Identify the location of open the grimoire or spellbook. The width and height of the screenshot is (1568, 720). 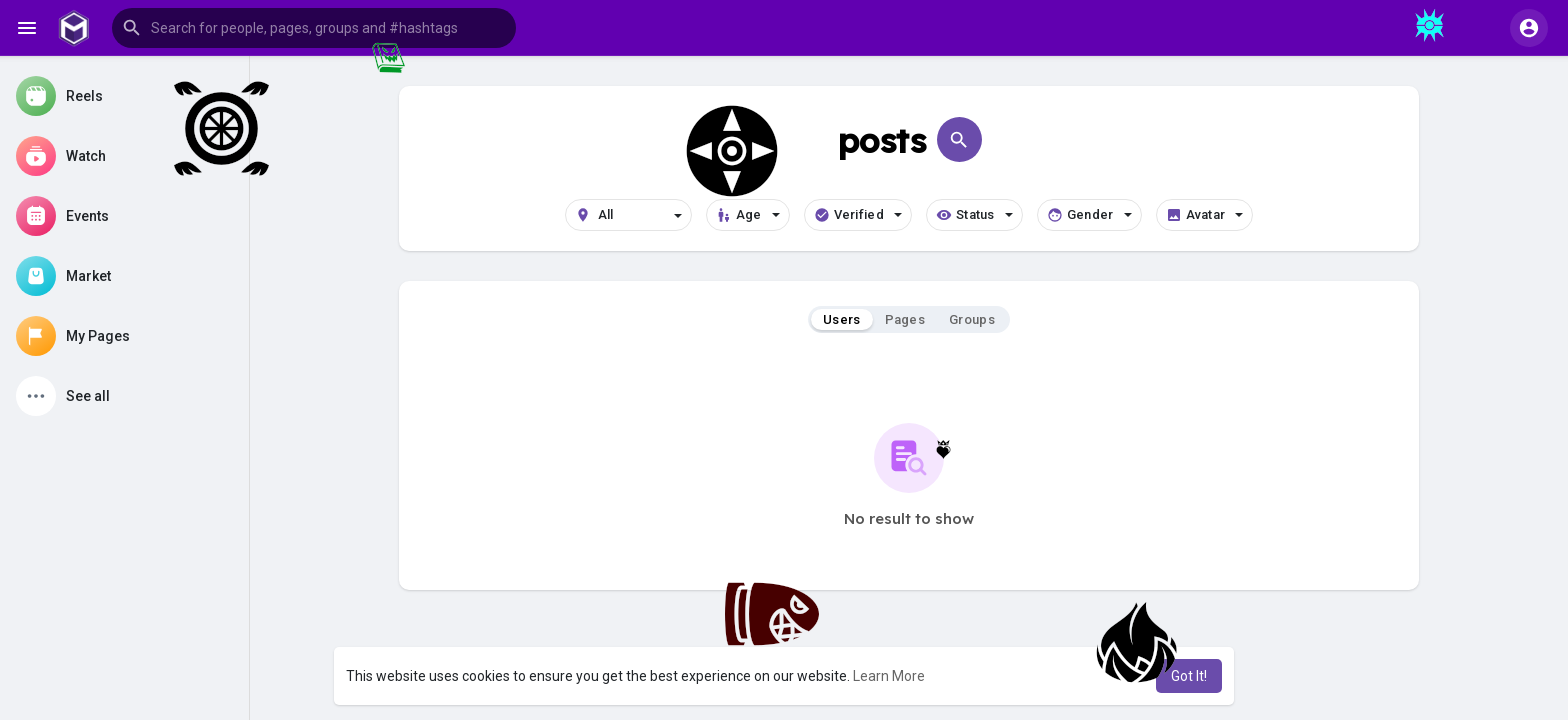
(388, 58).